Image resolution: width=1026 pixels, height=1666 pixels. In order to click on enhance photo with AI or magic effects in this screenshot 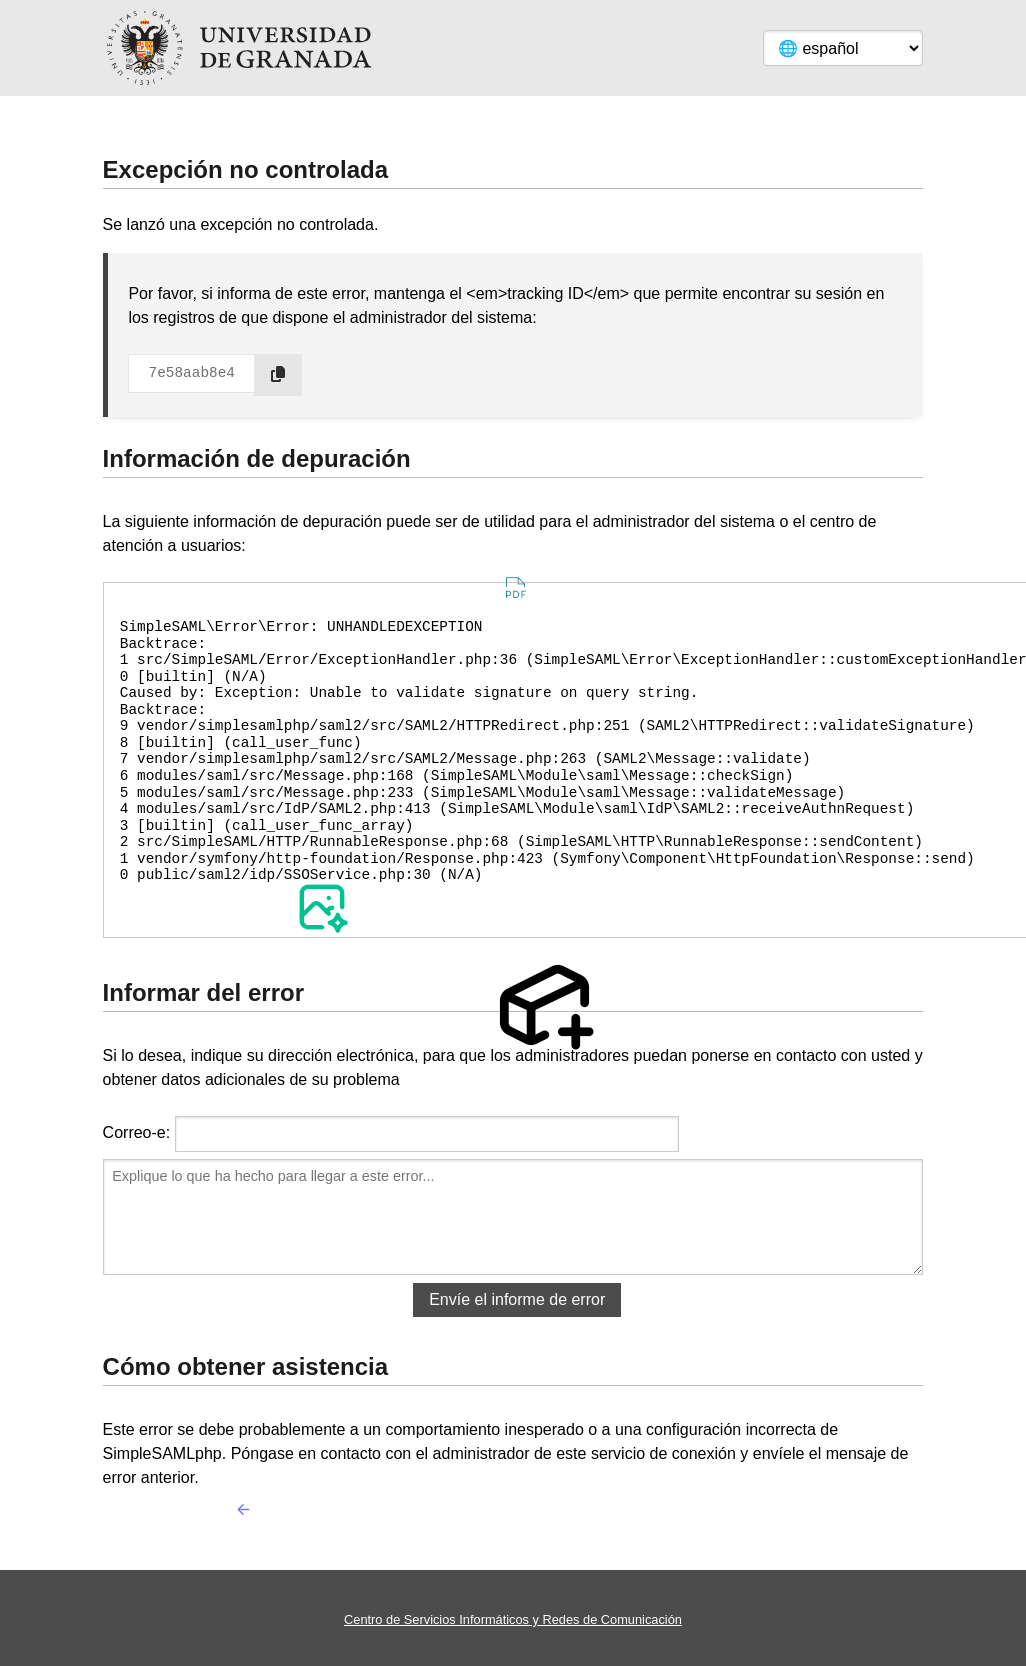, I will do `click(322, 907)`.